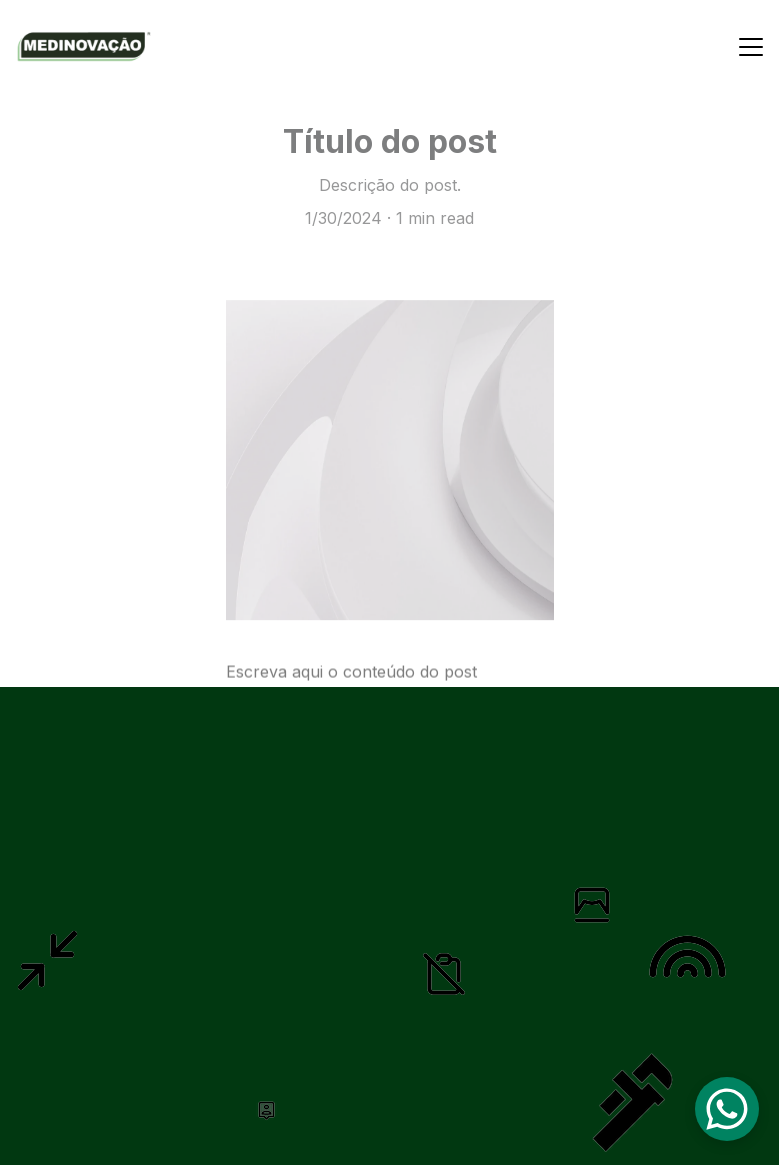 This screenshot has height=1165, width=779. What do you see at coordinates (687, 956) in the screenshot?
I see `indicates pride or LGBTQ+ related content` at bounding box center [687, 956].